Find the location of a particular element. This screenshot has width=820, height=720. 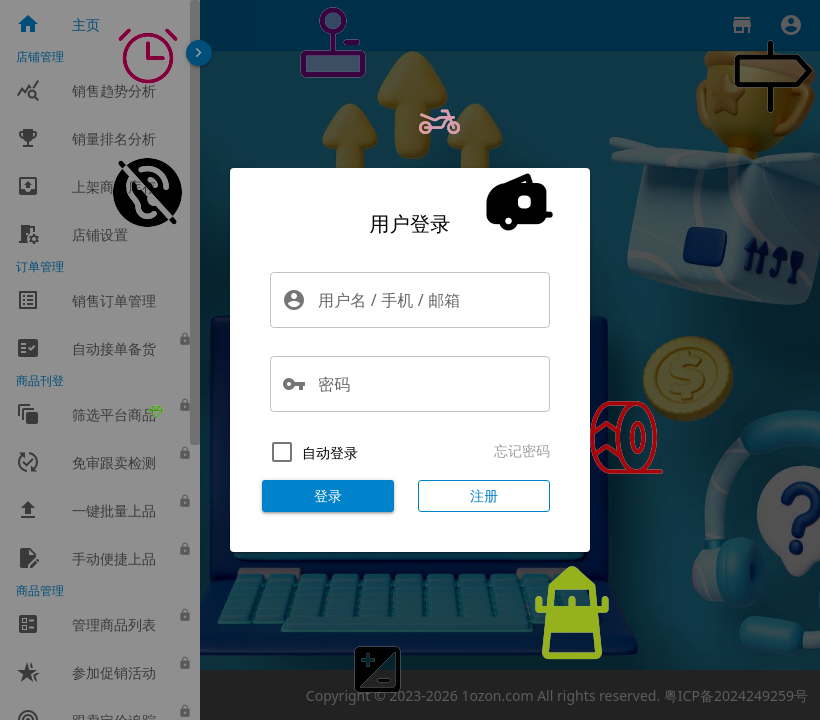

select motorcycle as vehicle type is located at coordinates (439, 122).